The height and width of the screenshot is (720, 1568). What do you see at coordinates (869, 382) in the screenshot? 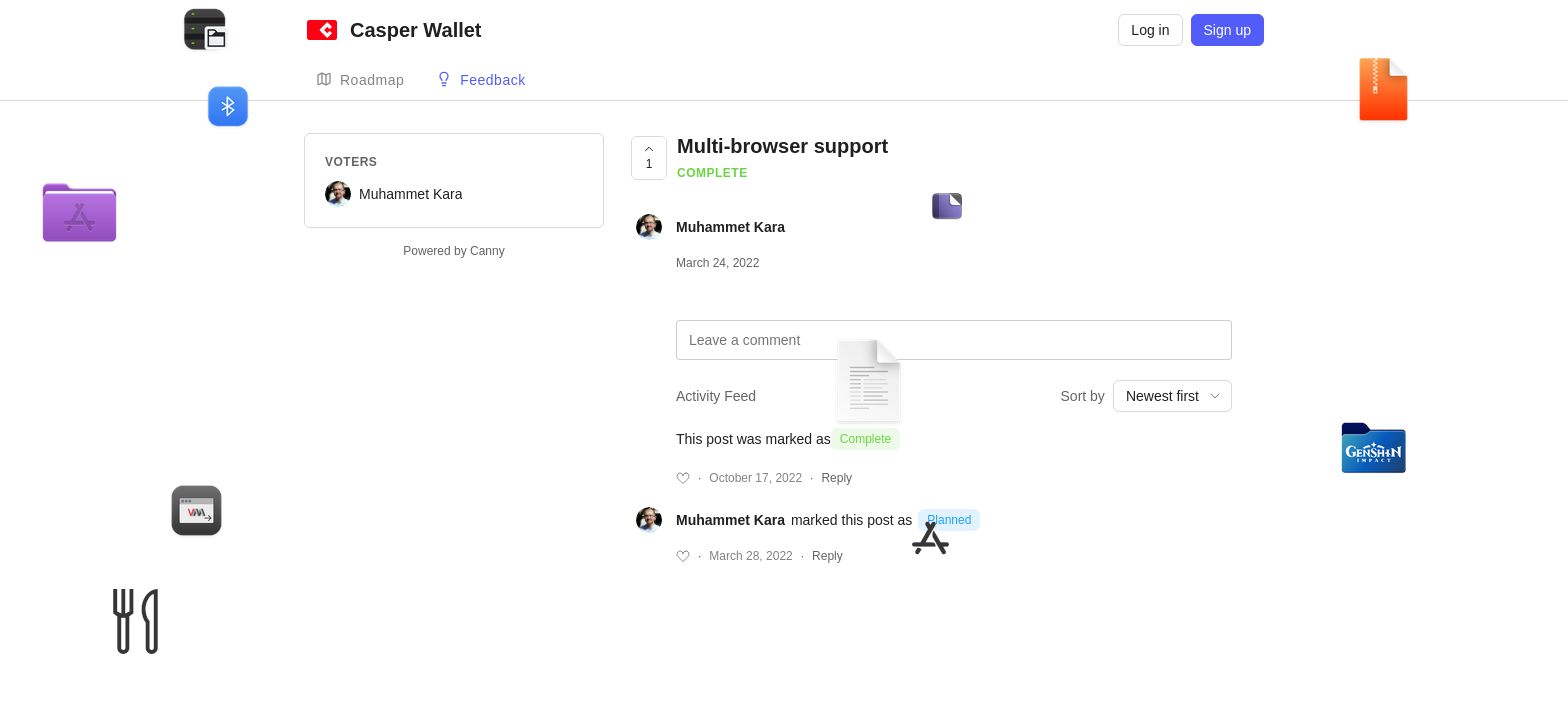
I see `a plain text file` at bounding box center [869, 382].